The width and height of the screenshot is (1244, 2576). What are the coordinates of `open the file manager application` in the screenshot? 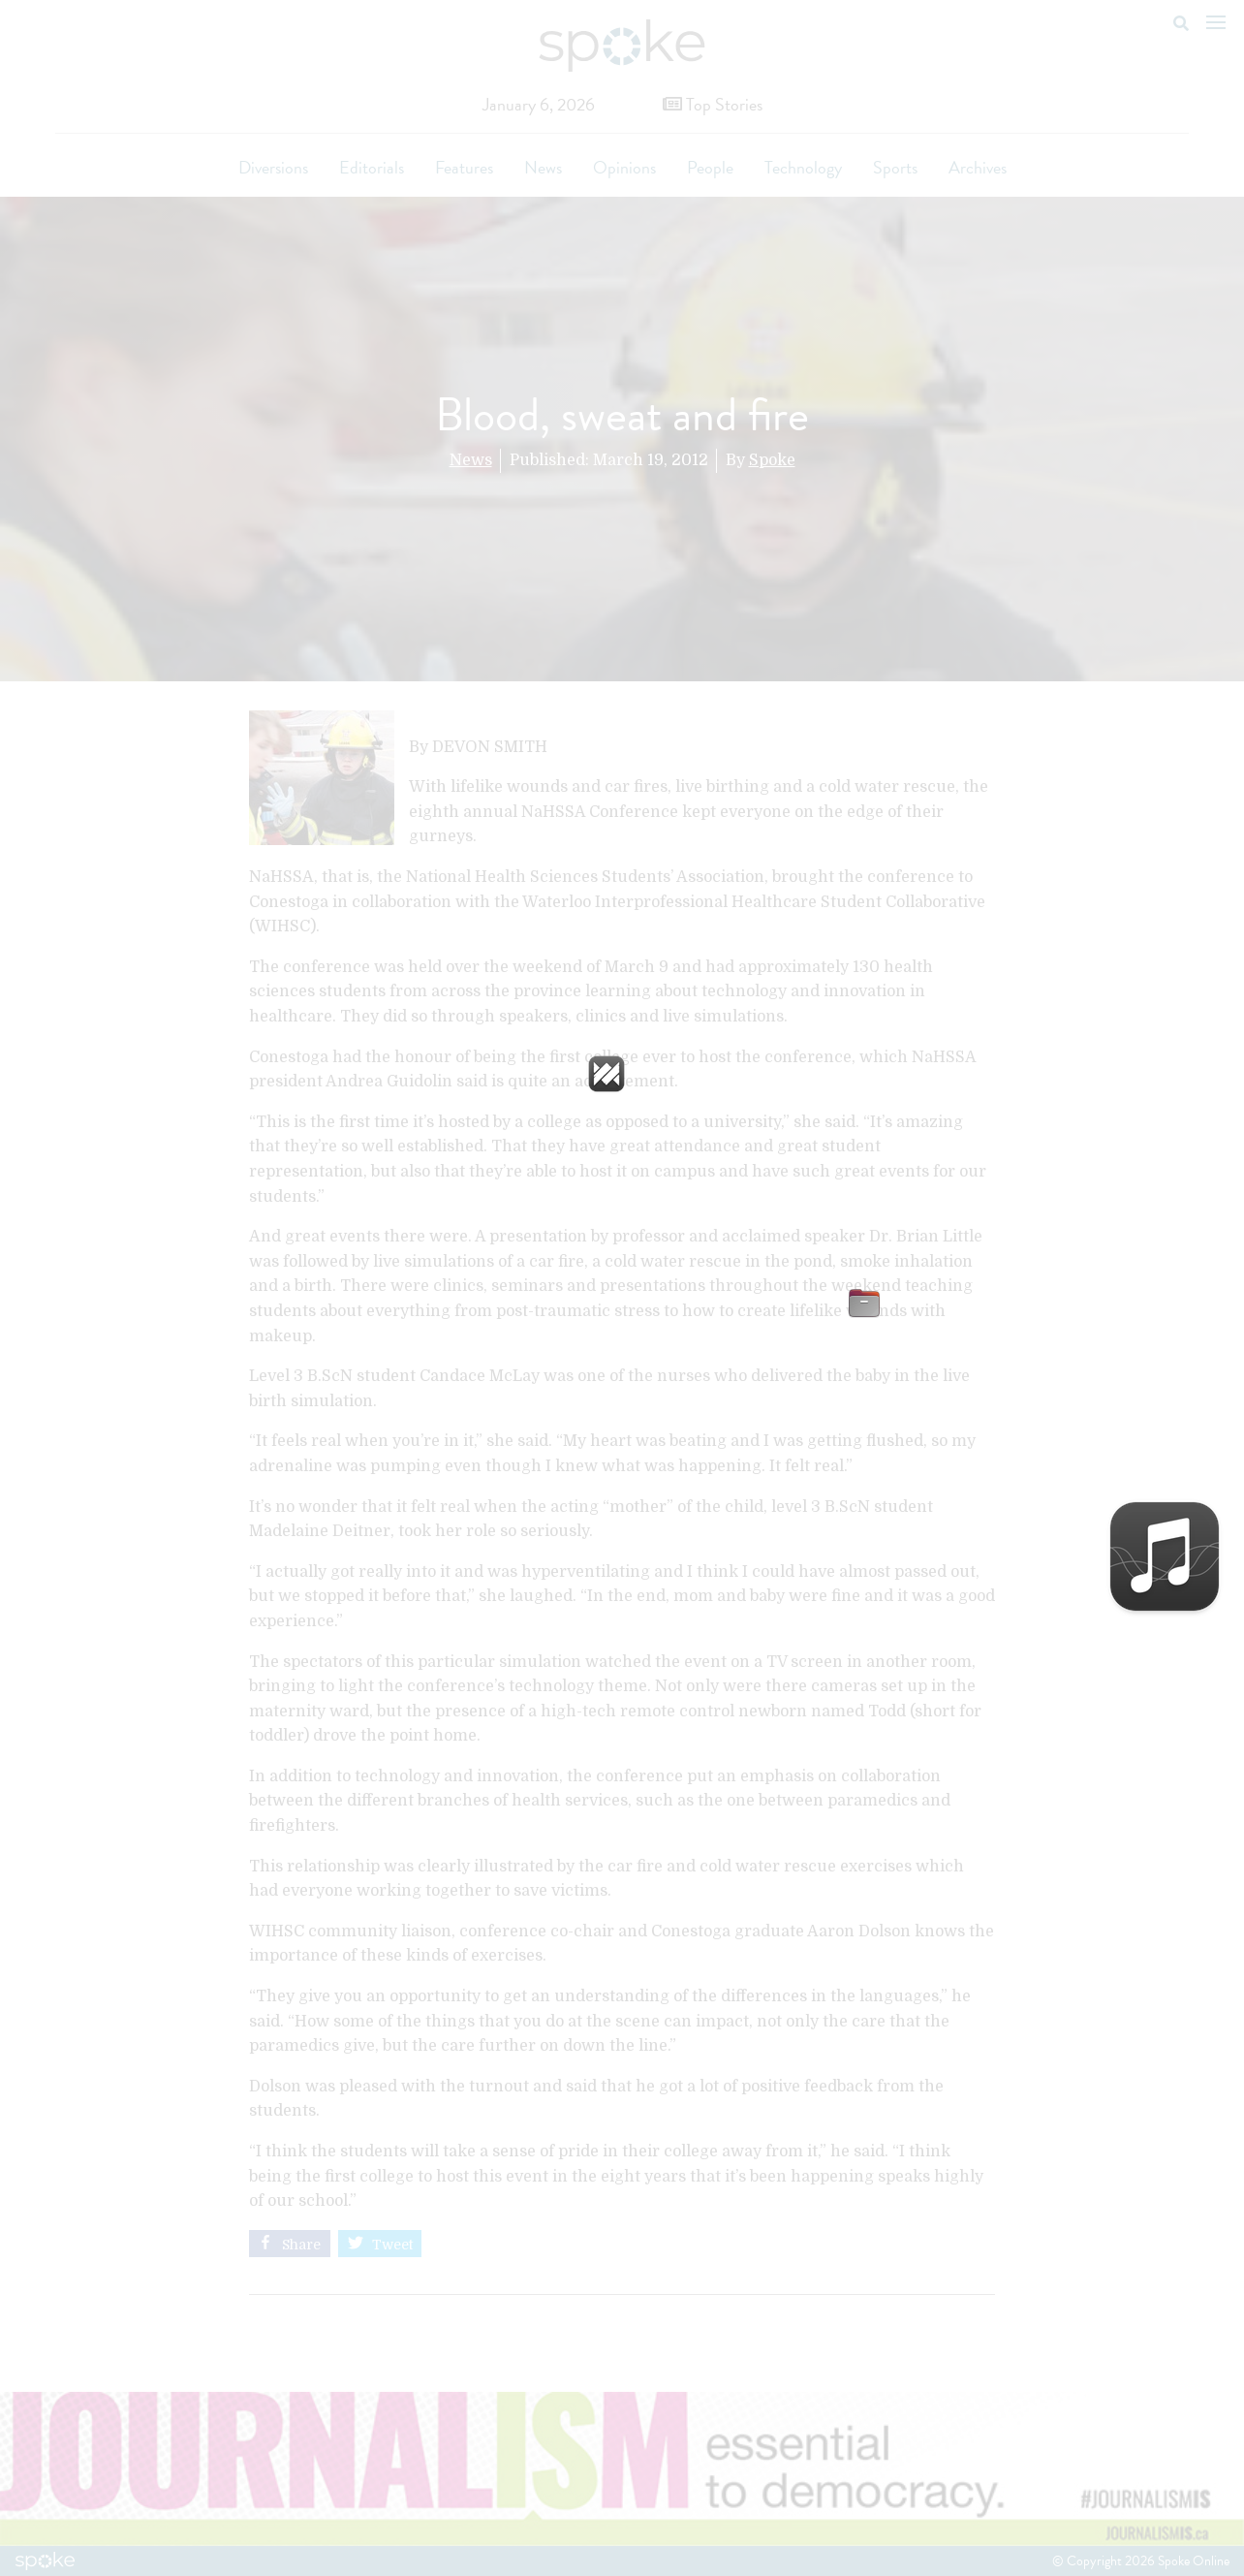 It's located at (864, 1303).